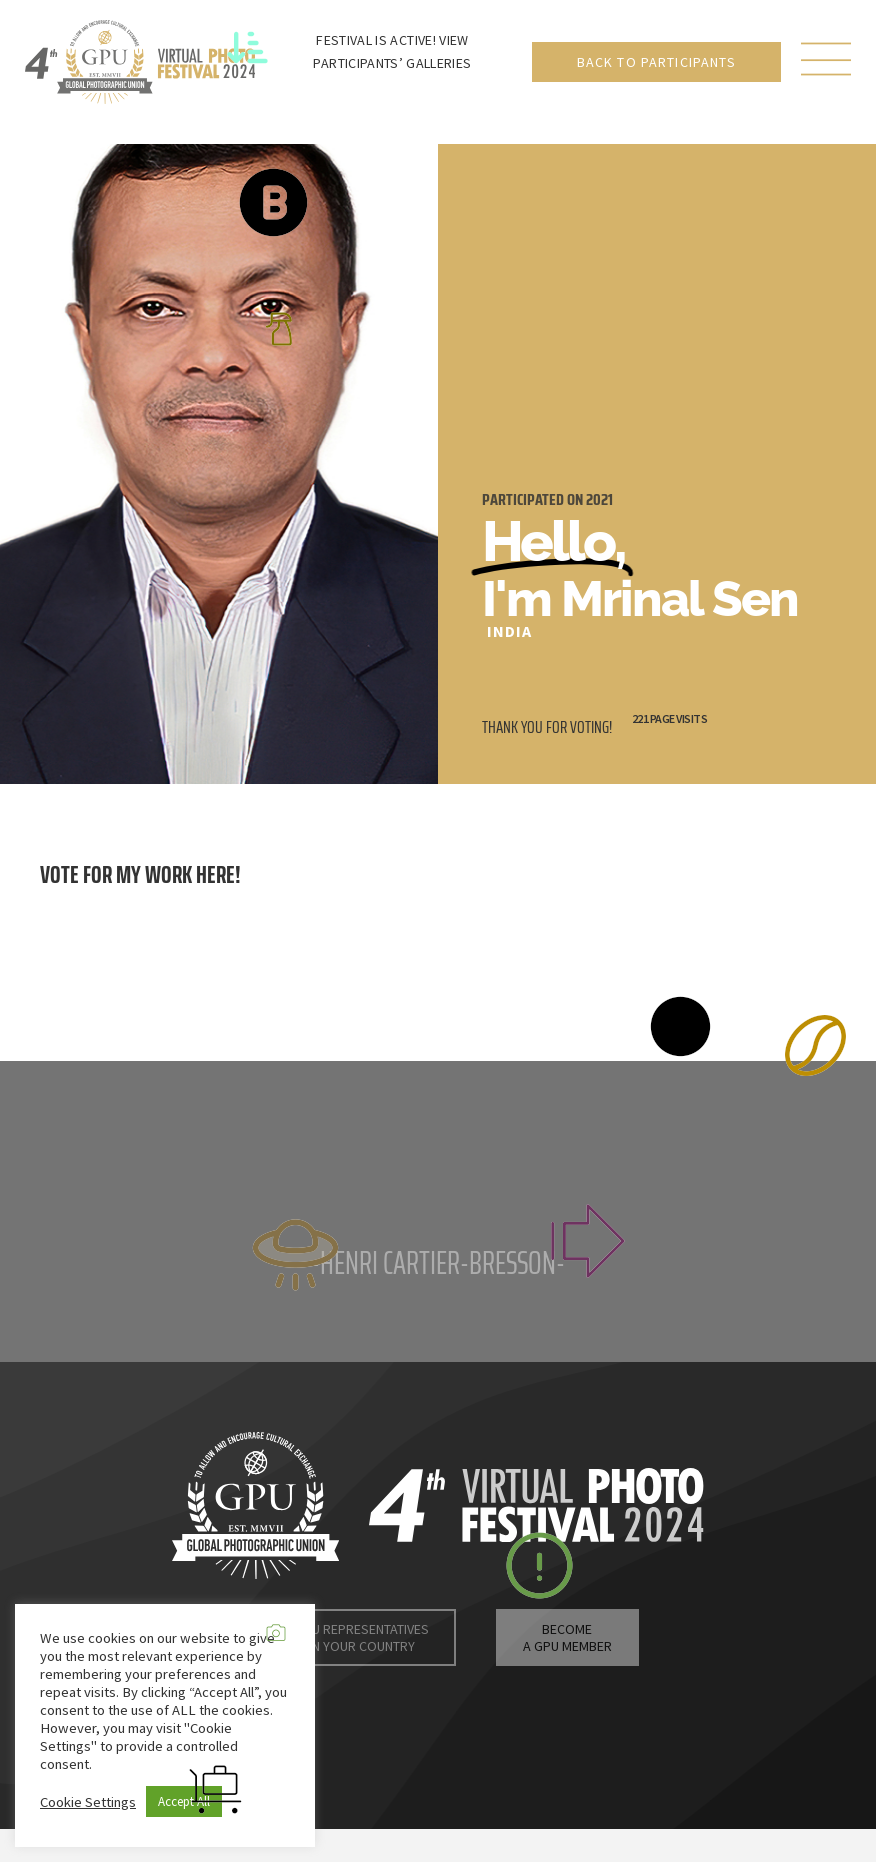 The image size is (876, 1862). Describe the element at coordinates (247, 47) in the screenshot. I see `sort items in ascending order` at that location.